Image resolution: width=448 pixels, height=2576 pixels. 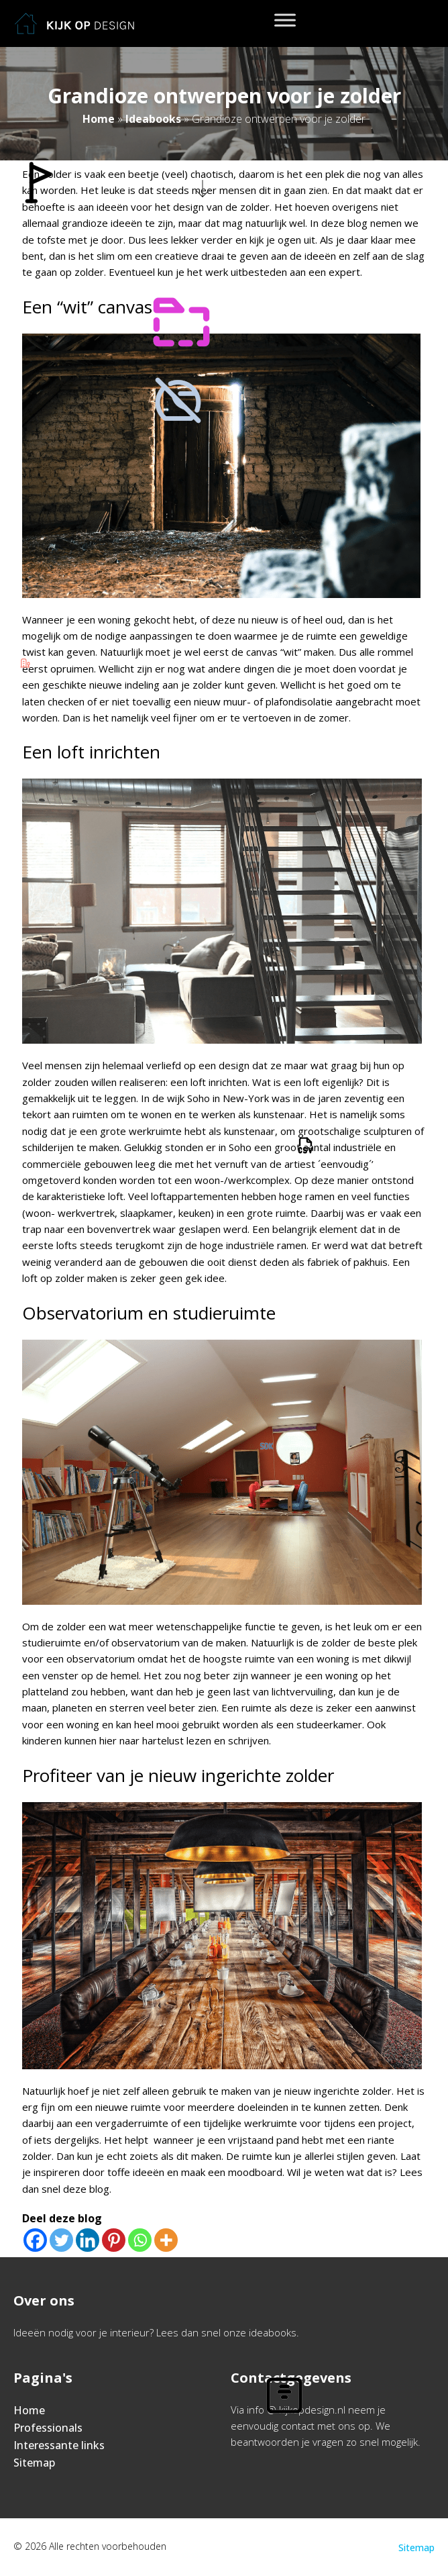 What do you see at coordinates (266, 1446) in the screenshot?
I see `access software development kit resources` at bounding box center [266, 1446].